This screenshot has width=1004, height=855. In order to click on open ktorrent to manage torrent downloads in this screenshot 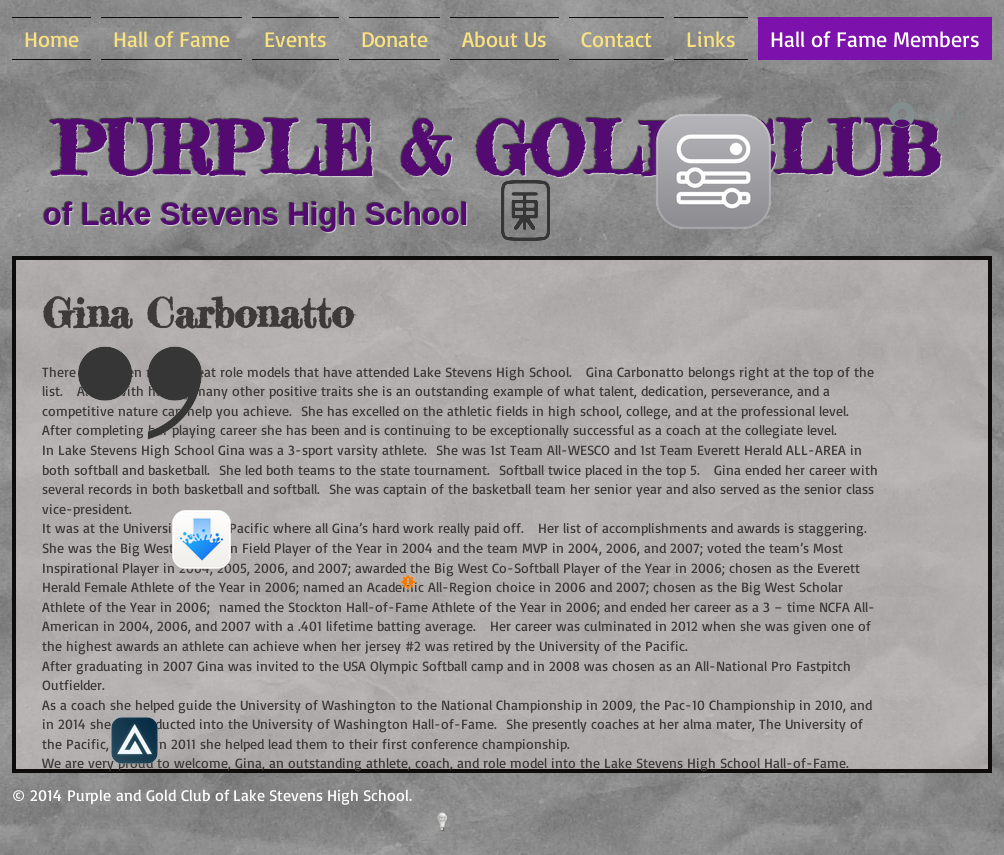, I will do `click(201, 539)`.